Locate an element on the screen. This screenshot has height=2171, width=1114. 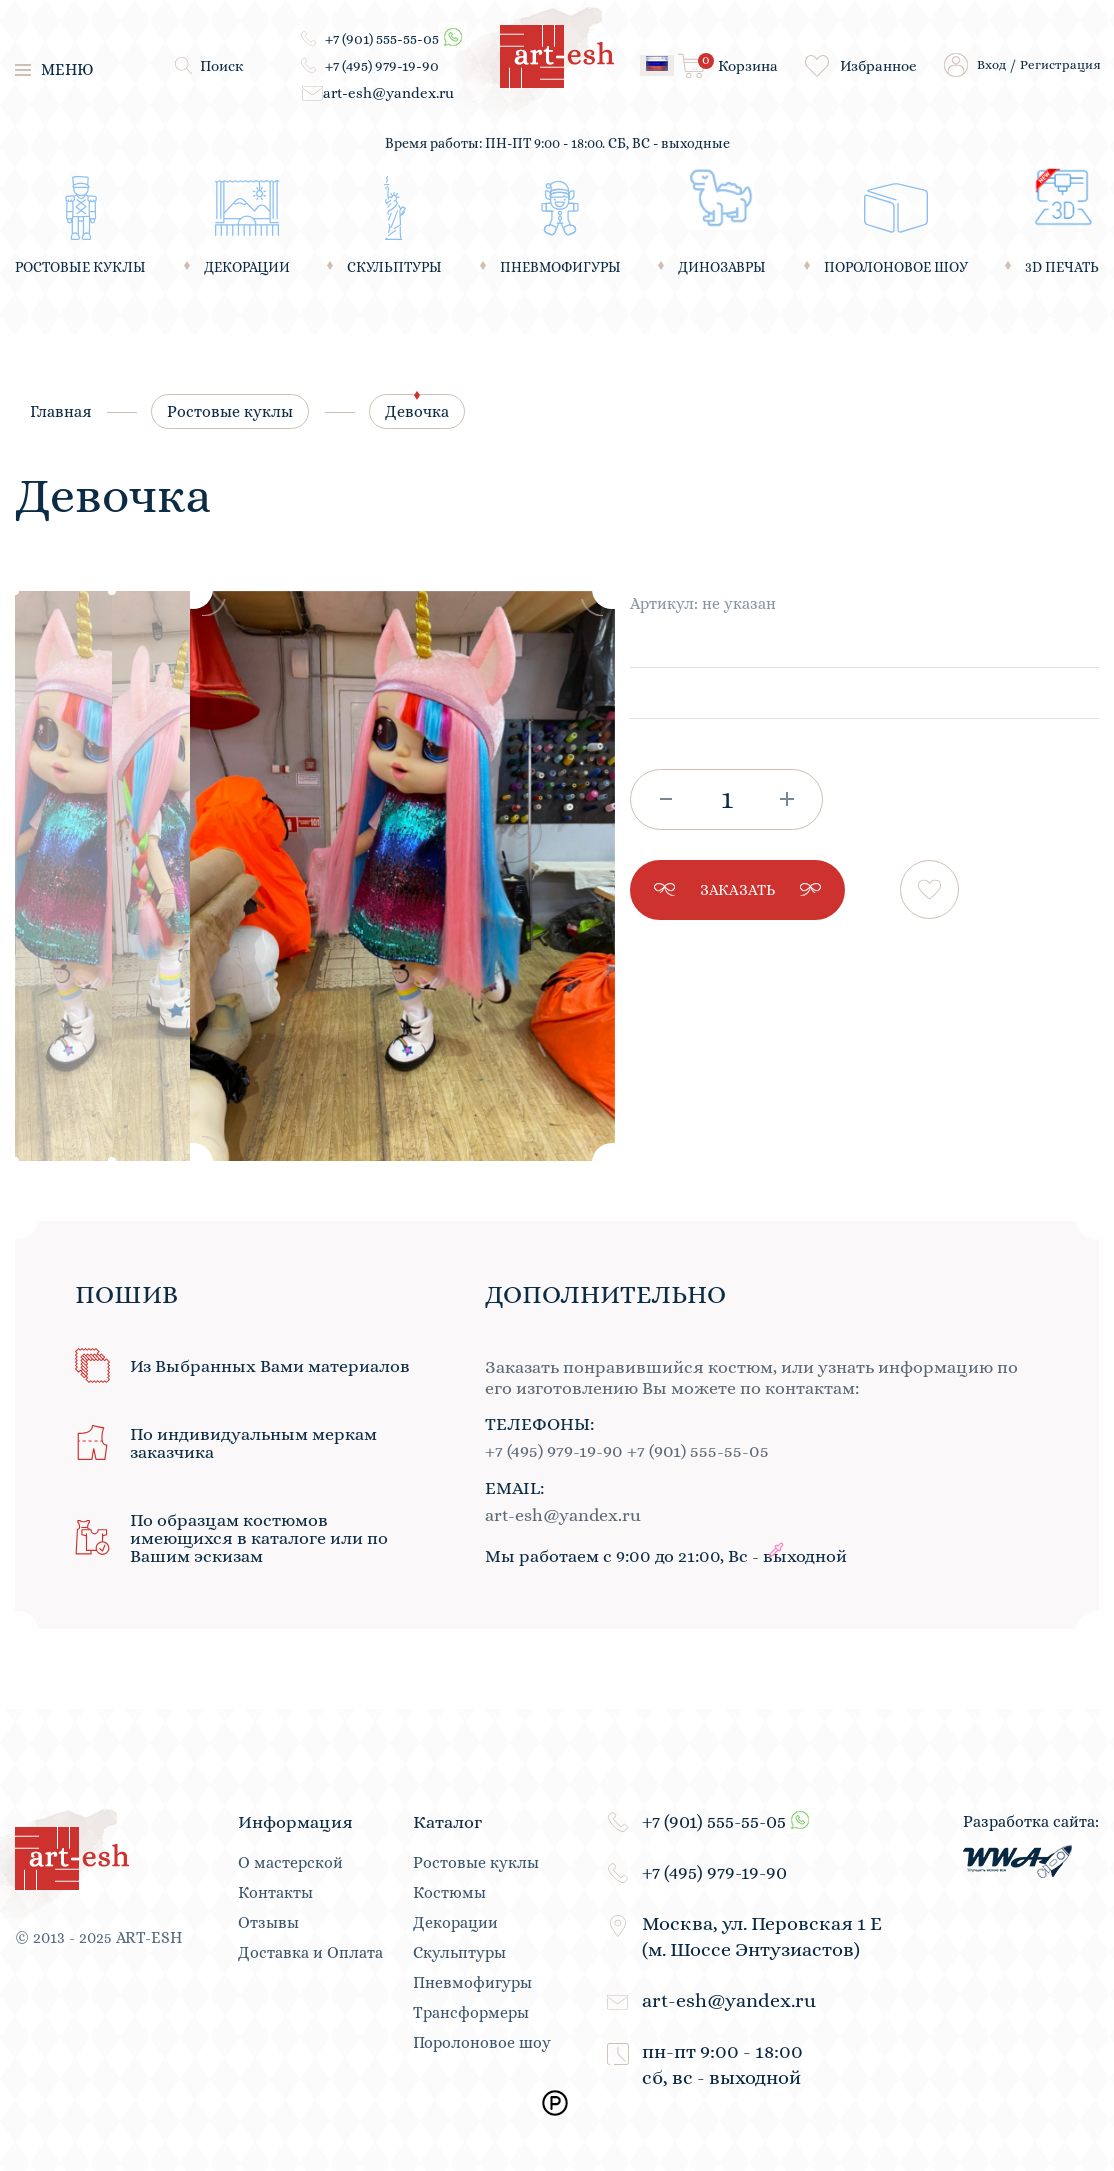
select a color from the canvas is located at coordinates (776, 1550).